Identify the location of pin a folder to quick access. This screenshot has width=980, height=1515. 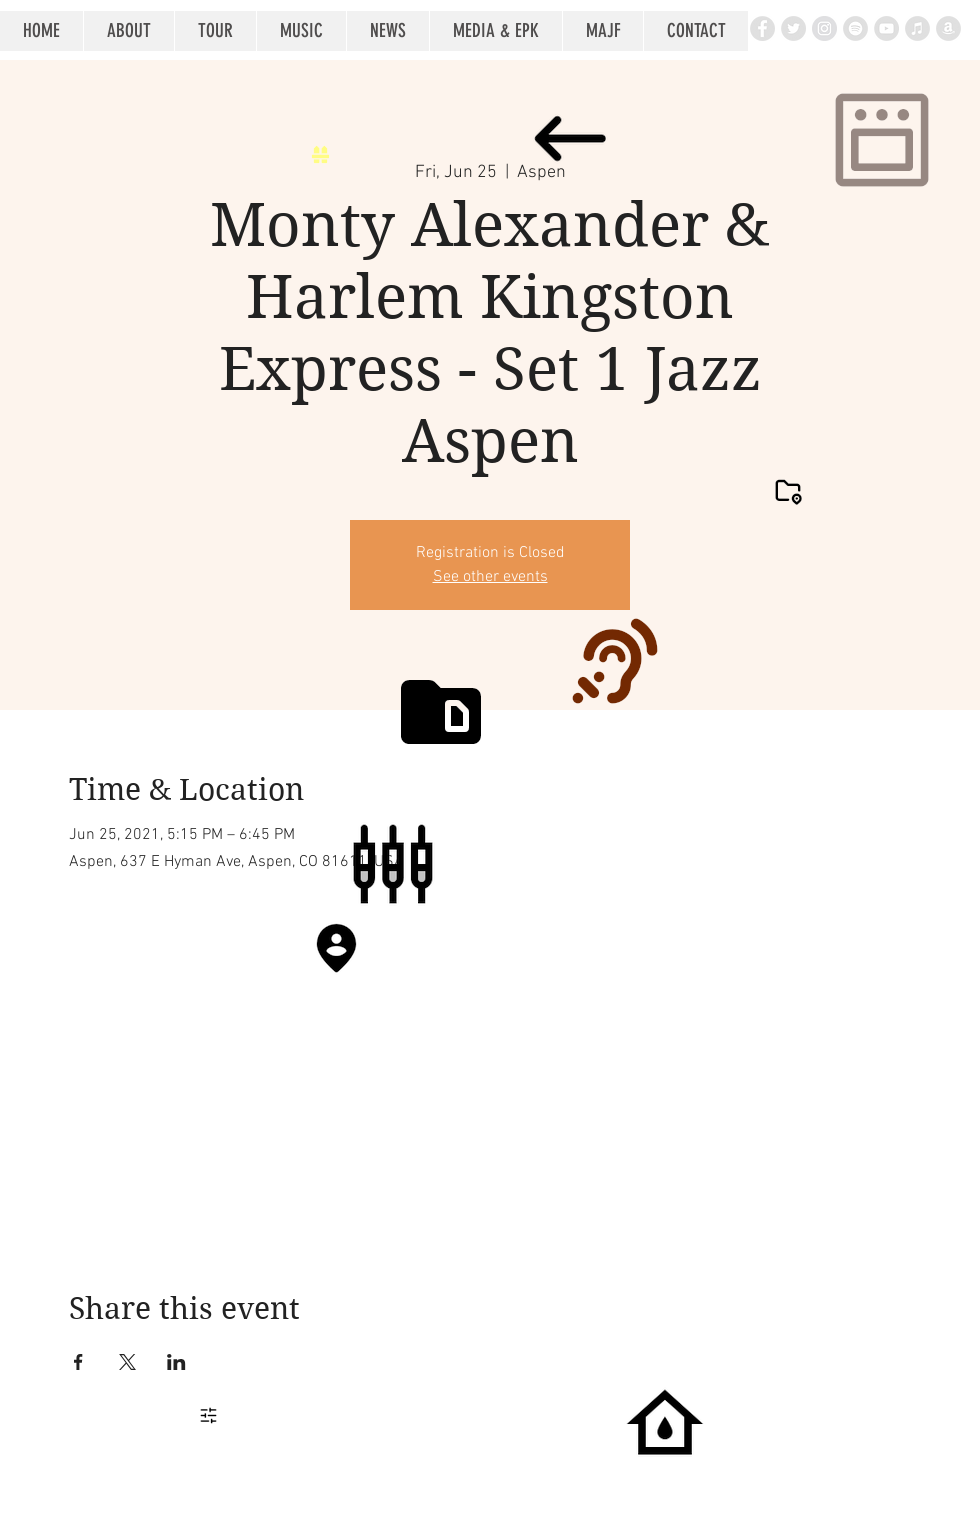
(788, 491).